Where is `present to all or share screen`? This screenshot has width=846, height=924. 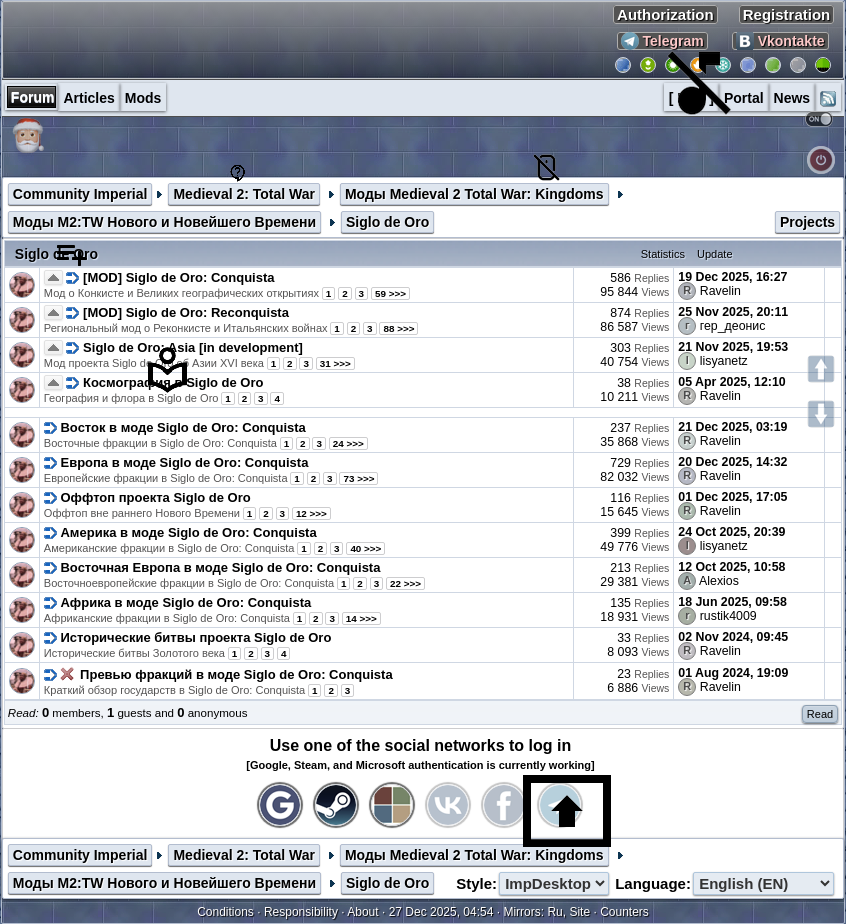 present to all or share screen is located at coordinates (567, 811).